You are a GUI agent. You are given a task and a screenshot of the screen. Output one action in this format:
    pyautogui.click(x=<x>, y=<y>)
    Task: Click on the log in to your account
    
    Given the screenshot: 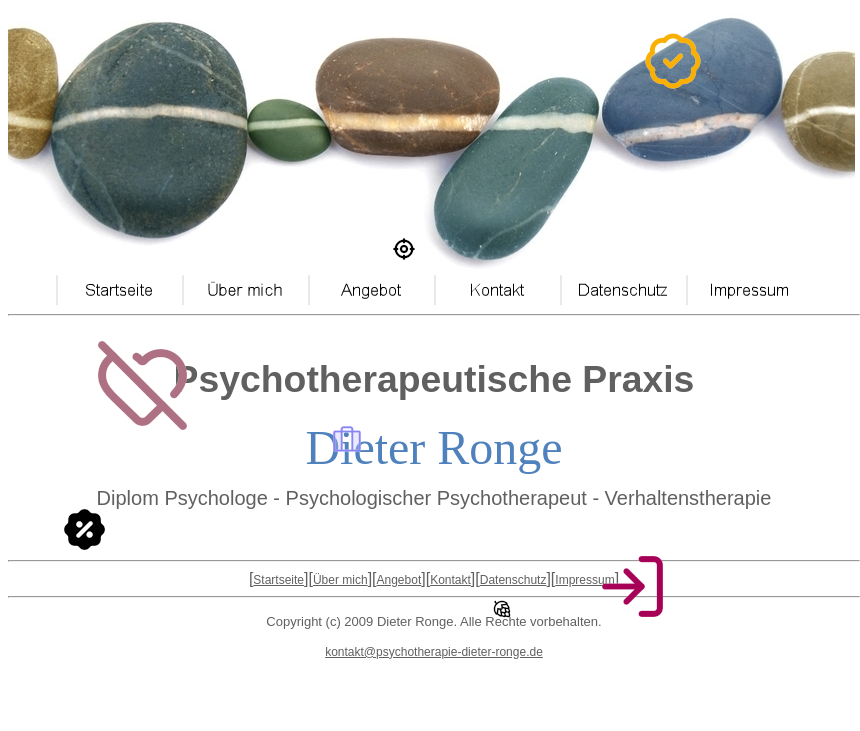 What is the action you would take?
    pyautogui.click(x=632, y=586)
    